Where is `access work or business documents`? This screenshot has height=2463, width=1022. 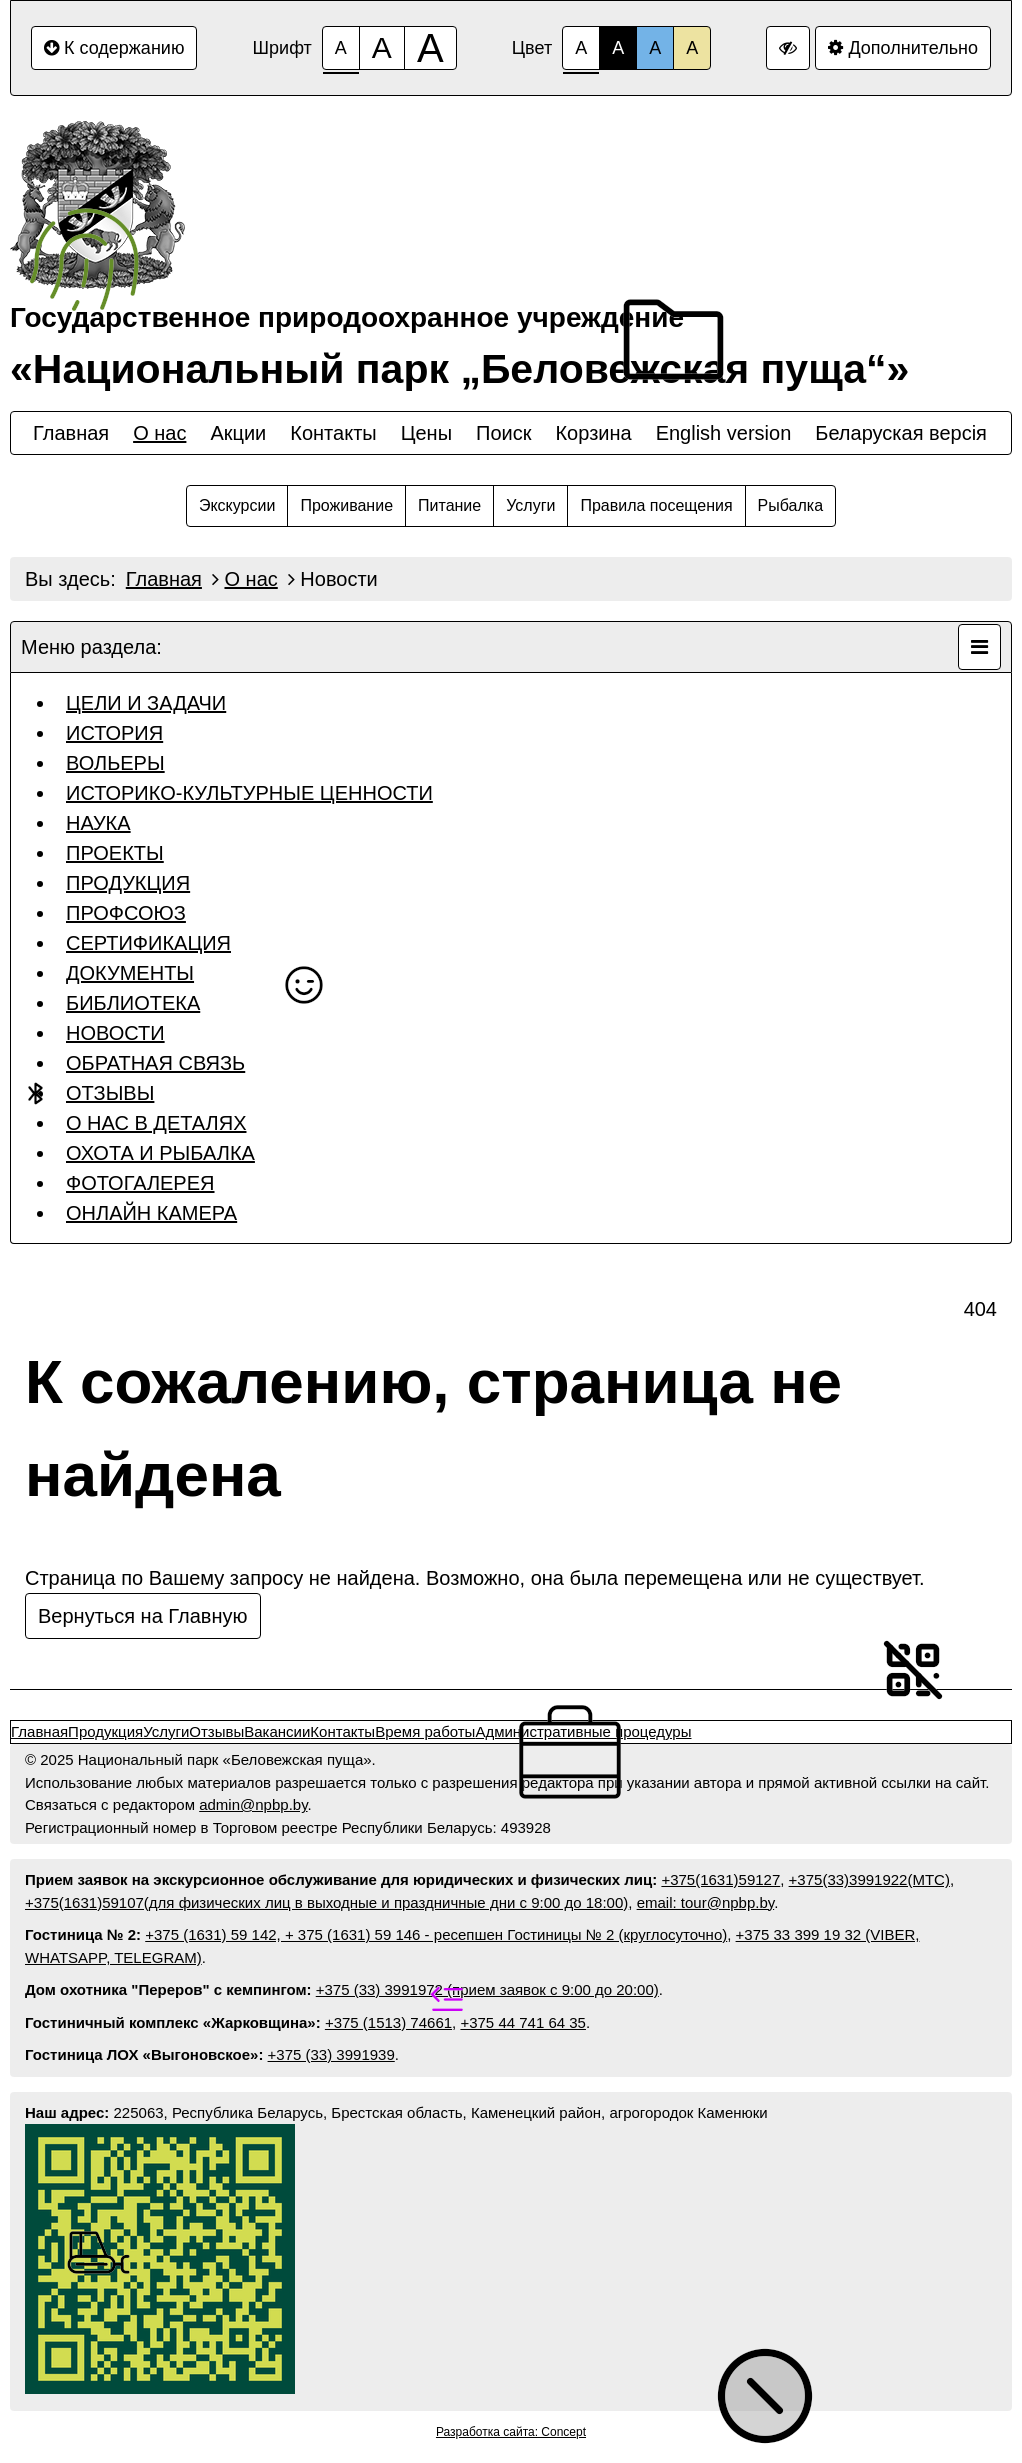 access work or business documents is located at coordinates (570, 1756).